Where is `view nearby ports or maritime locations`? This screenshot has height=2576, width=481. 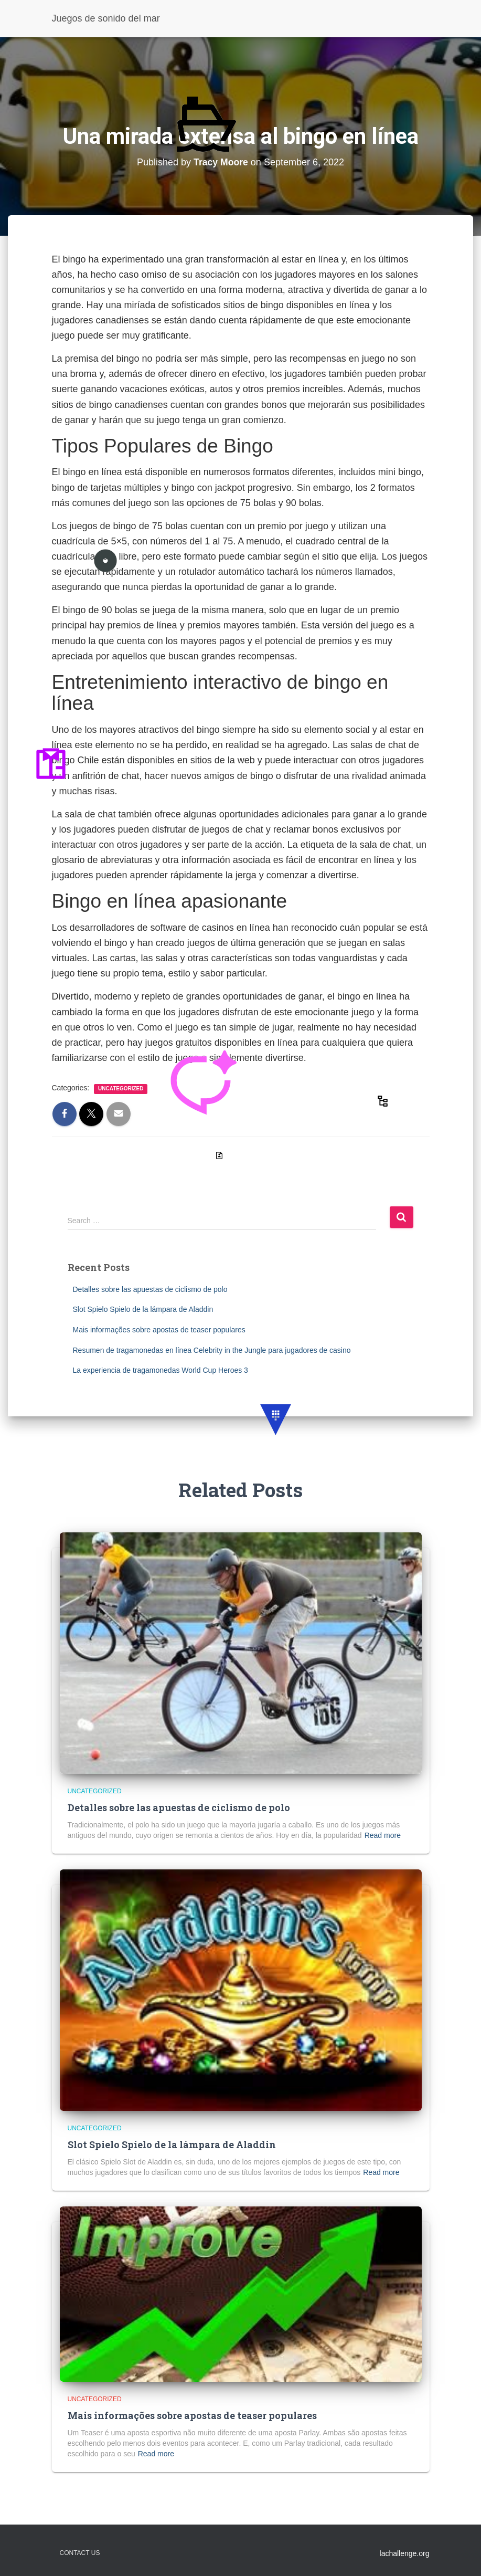
view nearby ports or maritime locations is located at coordinates (206, 125).